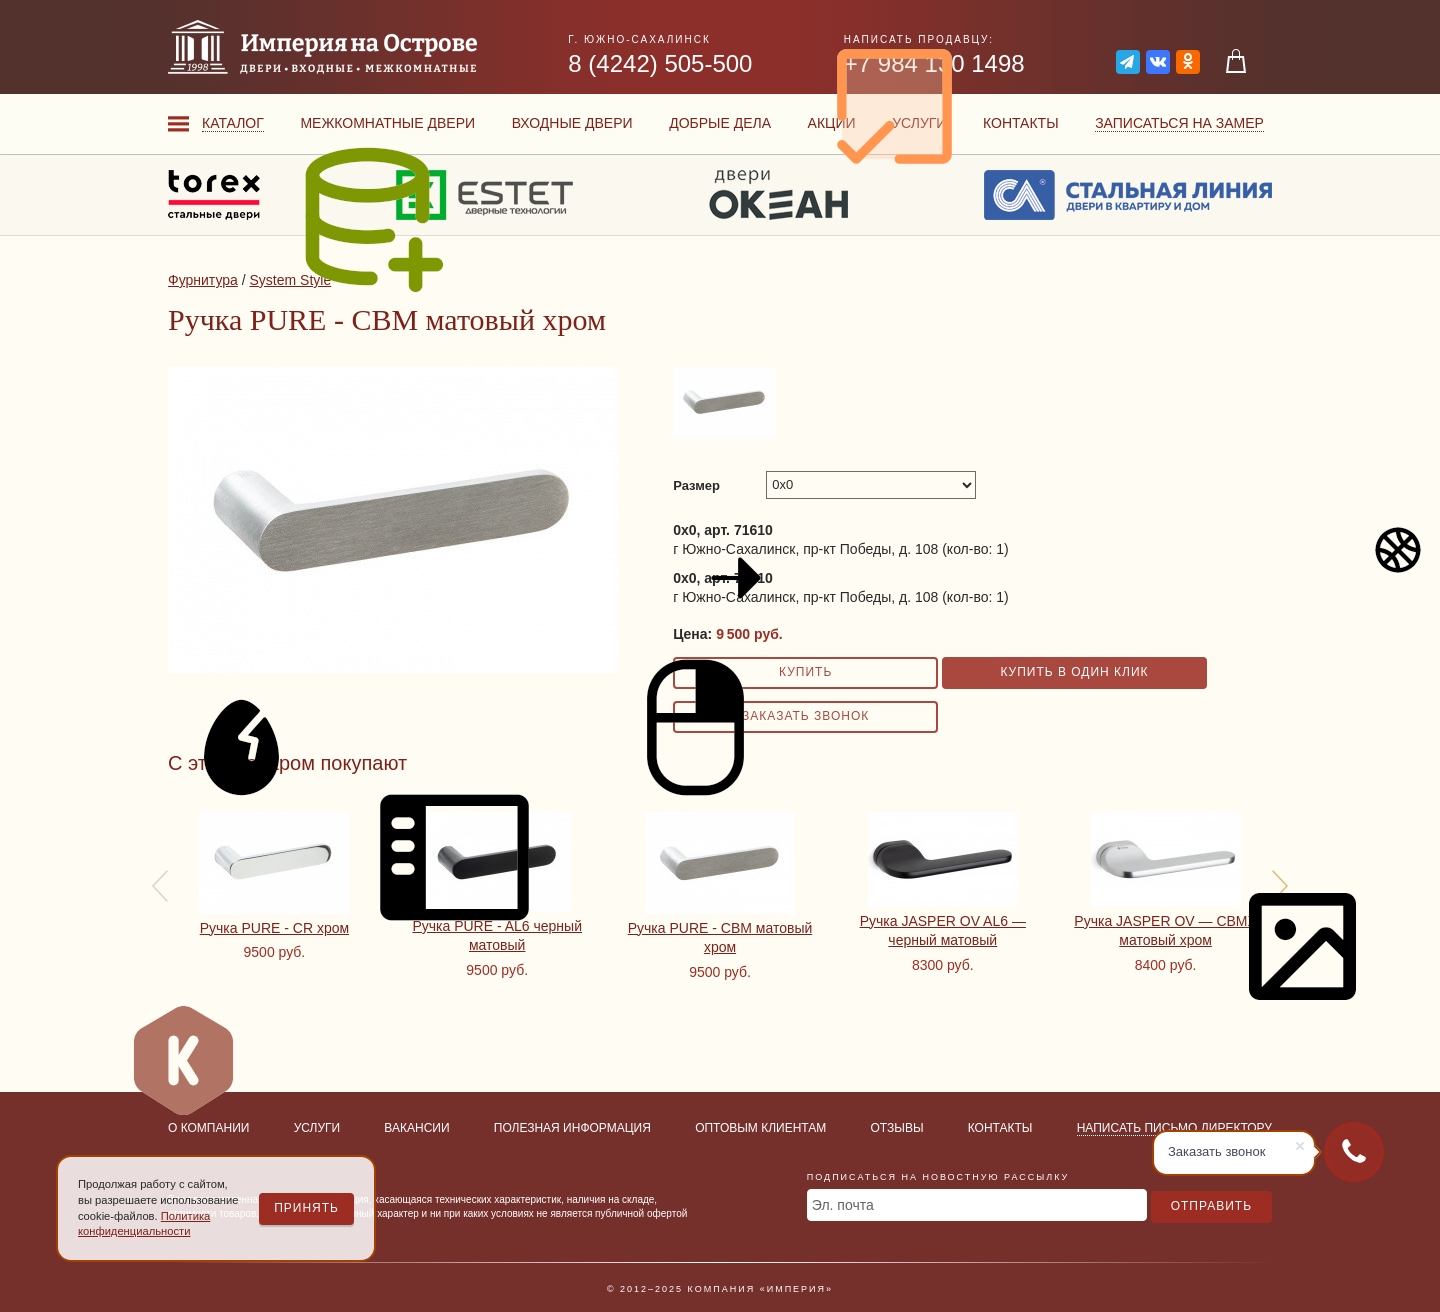 This screenshot has width=1440, height=1312. Describe the element at coordinates (695, 727) in the screenshot. I see `right-click action indicator` at that location.